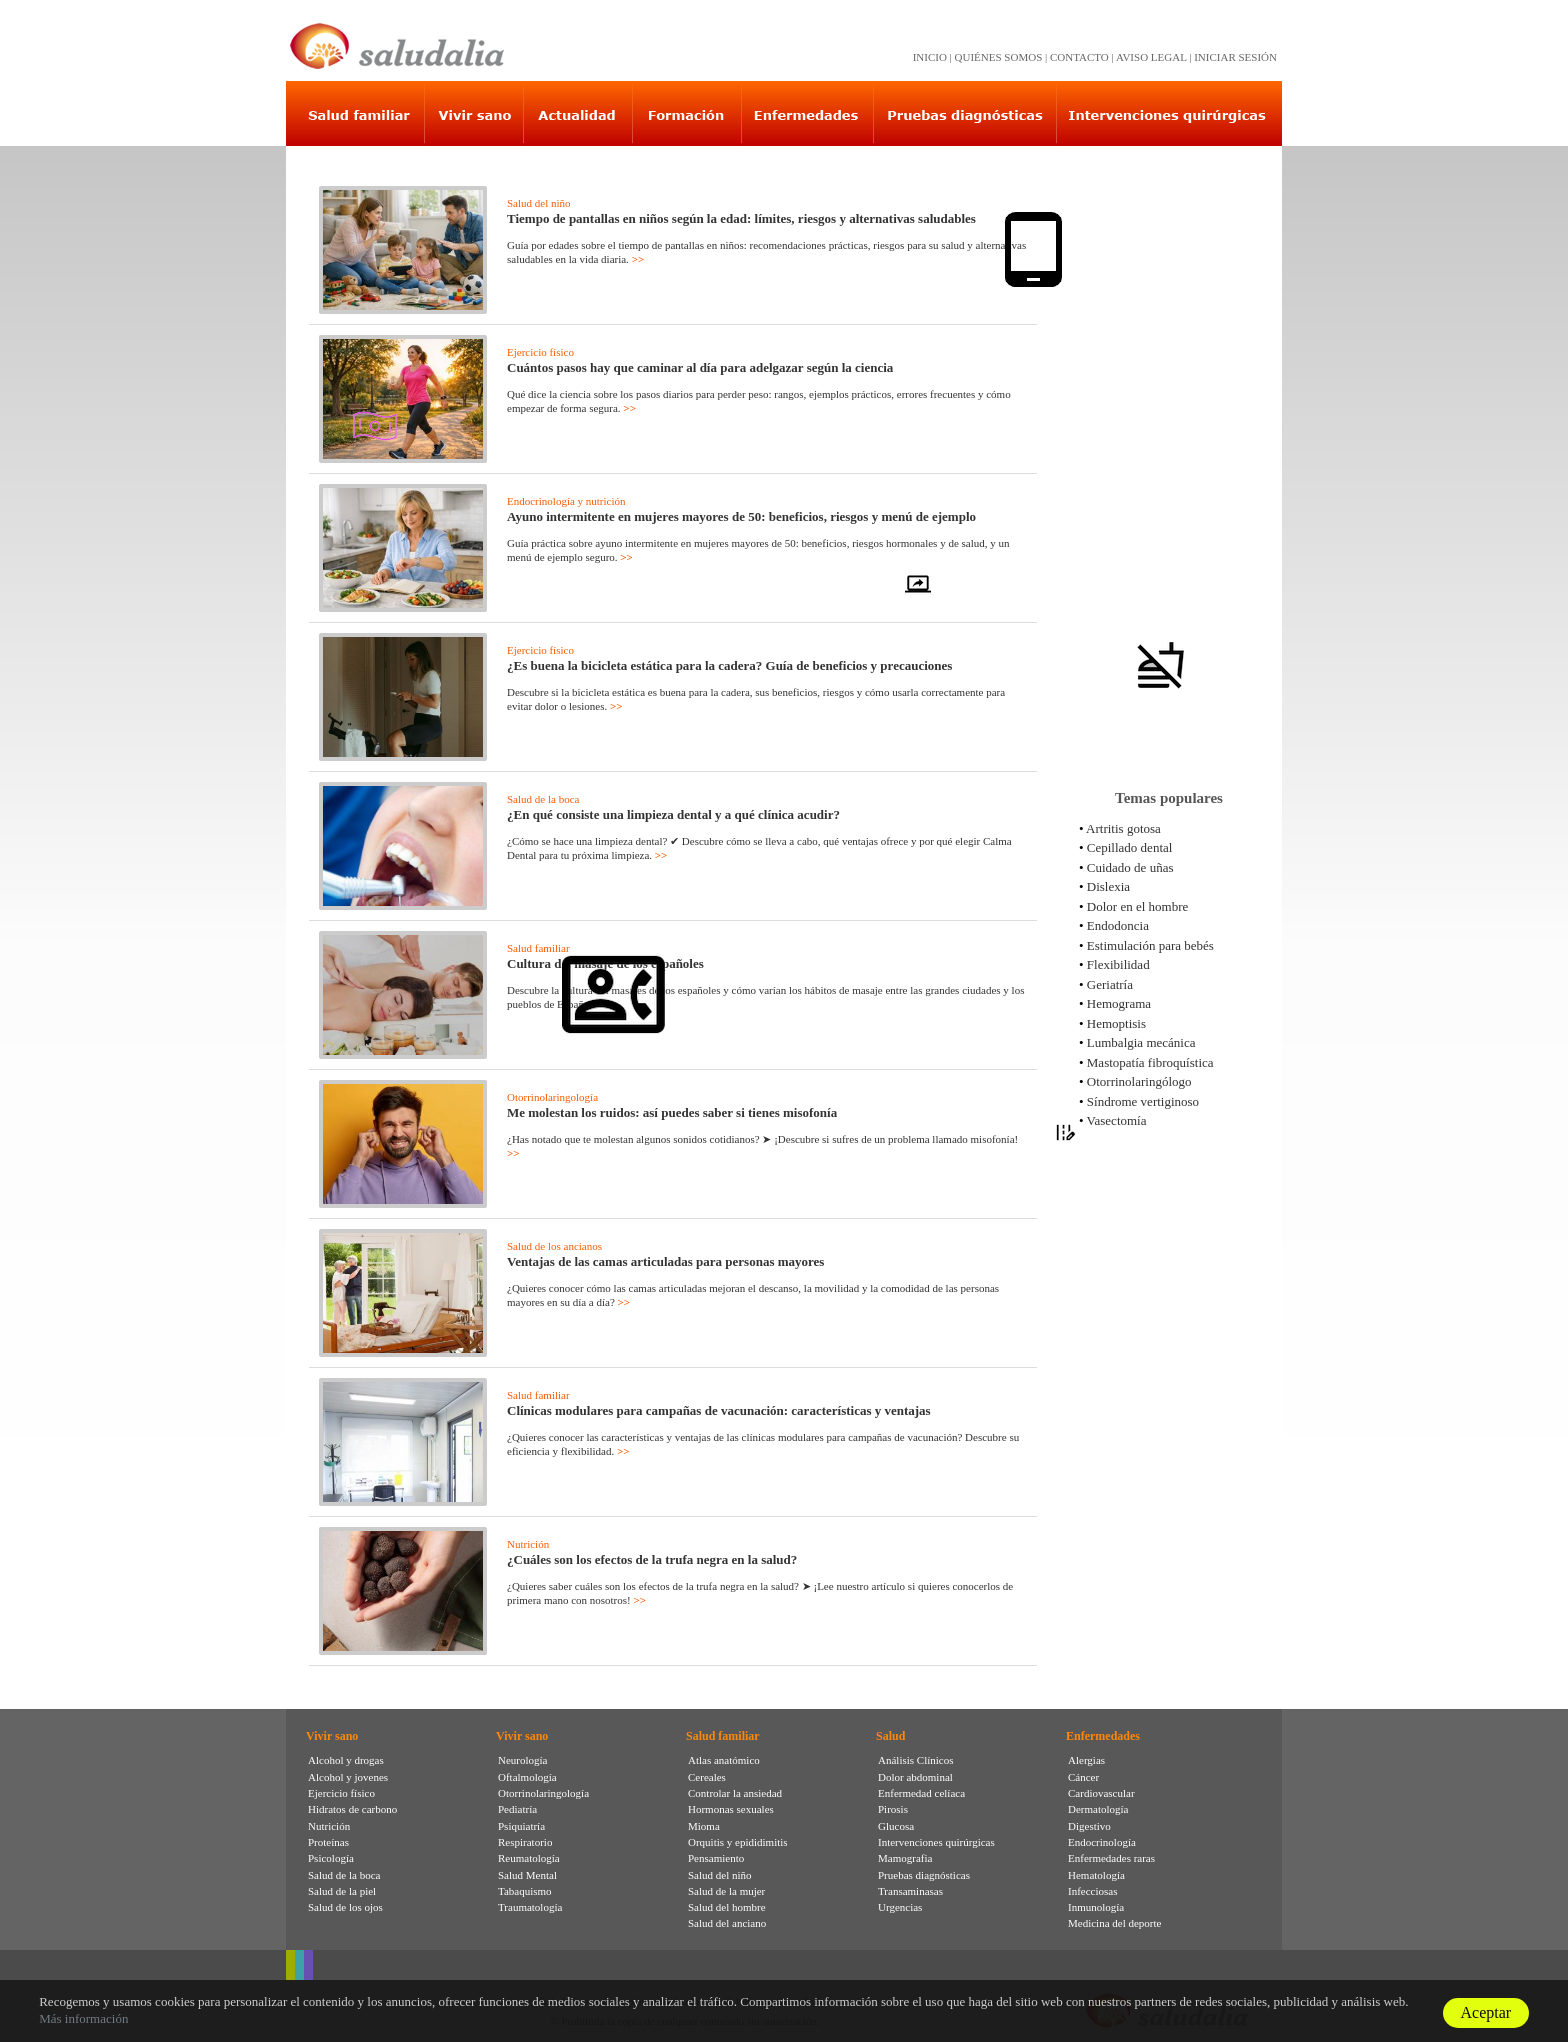  I want to click on edit road or route details, so click(1064, 1132).